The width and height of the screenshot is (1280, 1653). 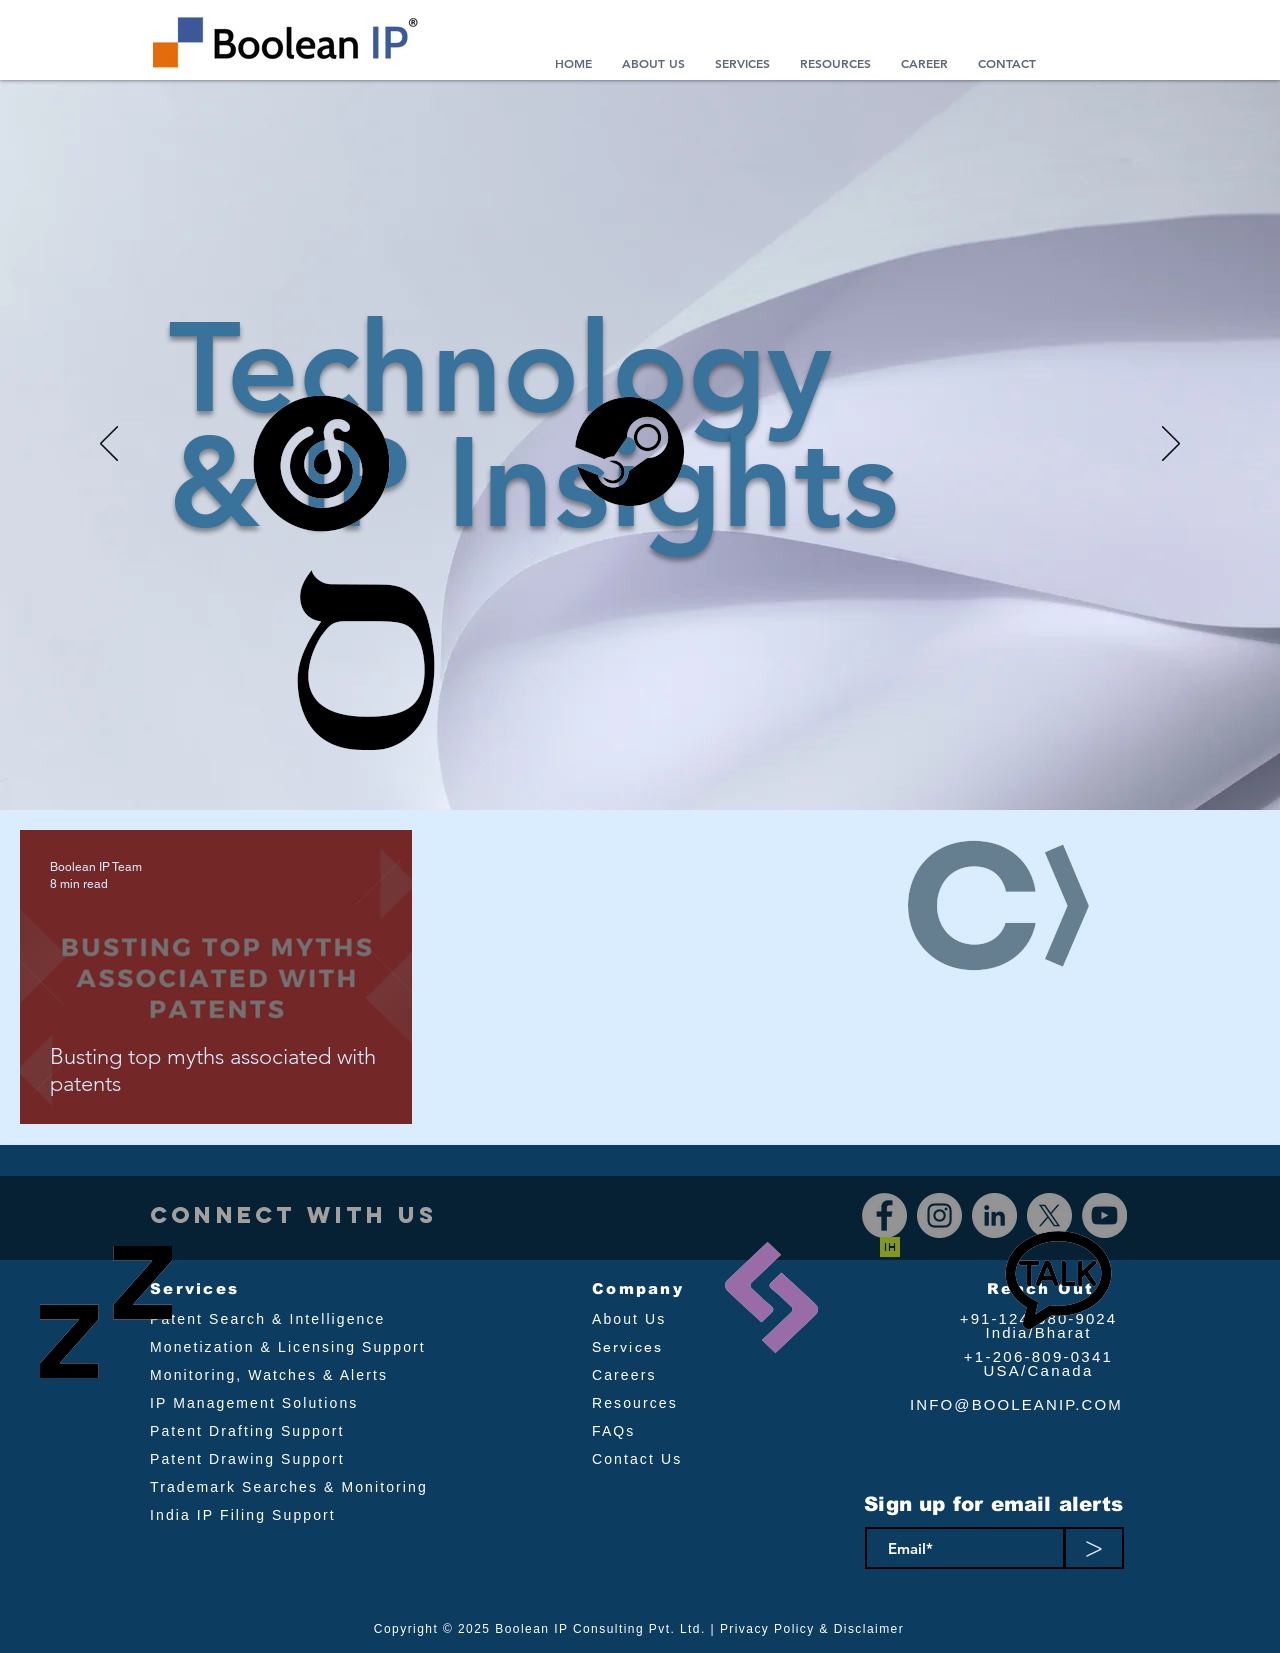 I want to click on open the Sefaria app, so click(x=366, y=660).